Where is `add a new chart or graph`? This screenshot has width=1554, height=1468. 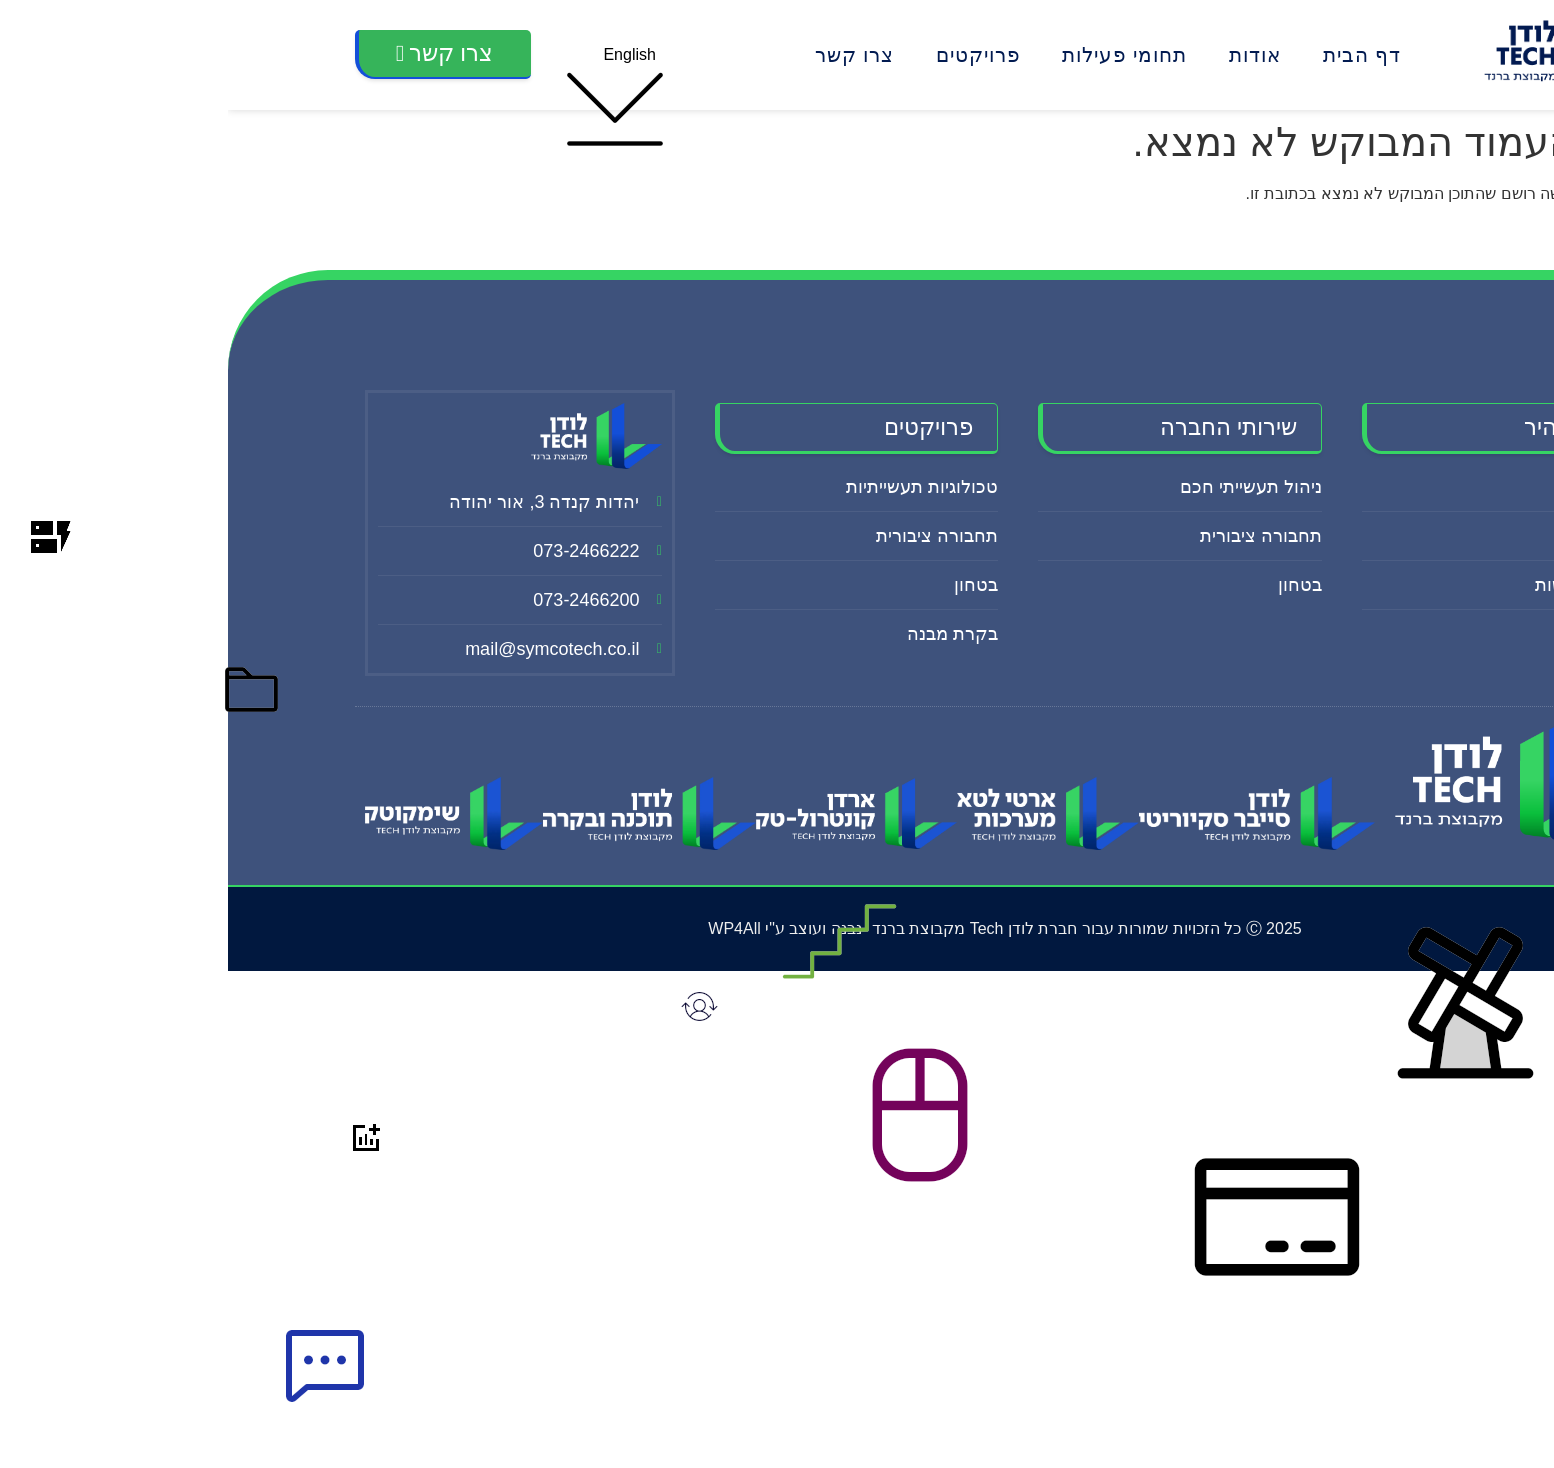
add a new chart or graph is located at coordinates (366, 1138).